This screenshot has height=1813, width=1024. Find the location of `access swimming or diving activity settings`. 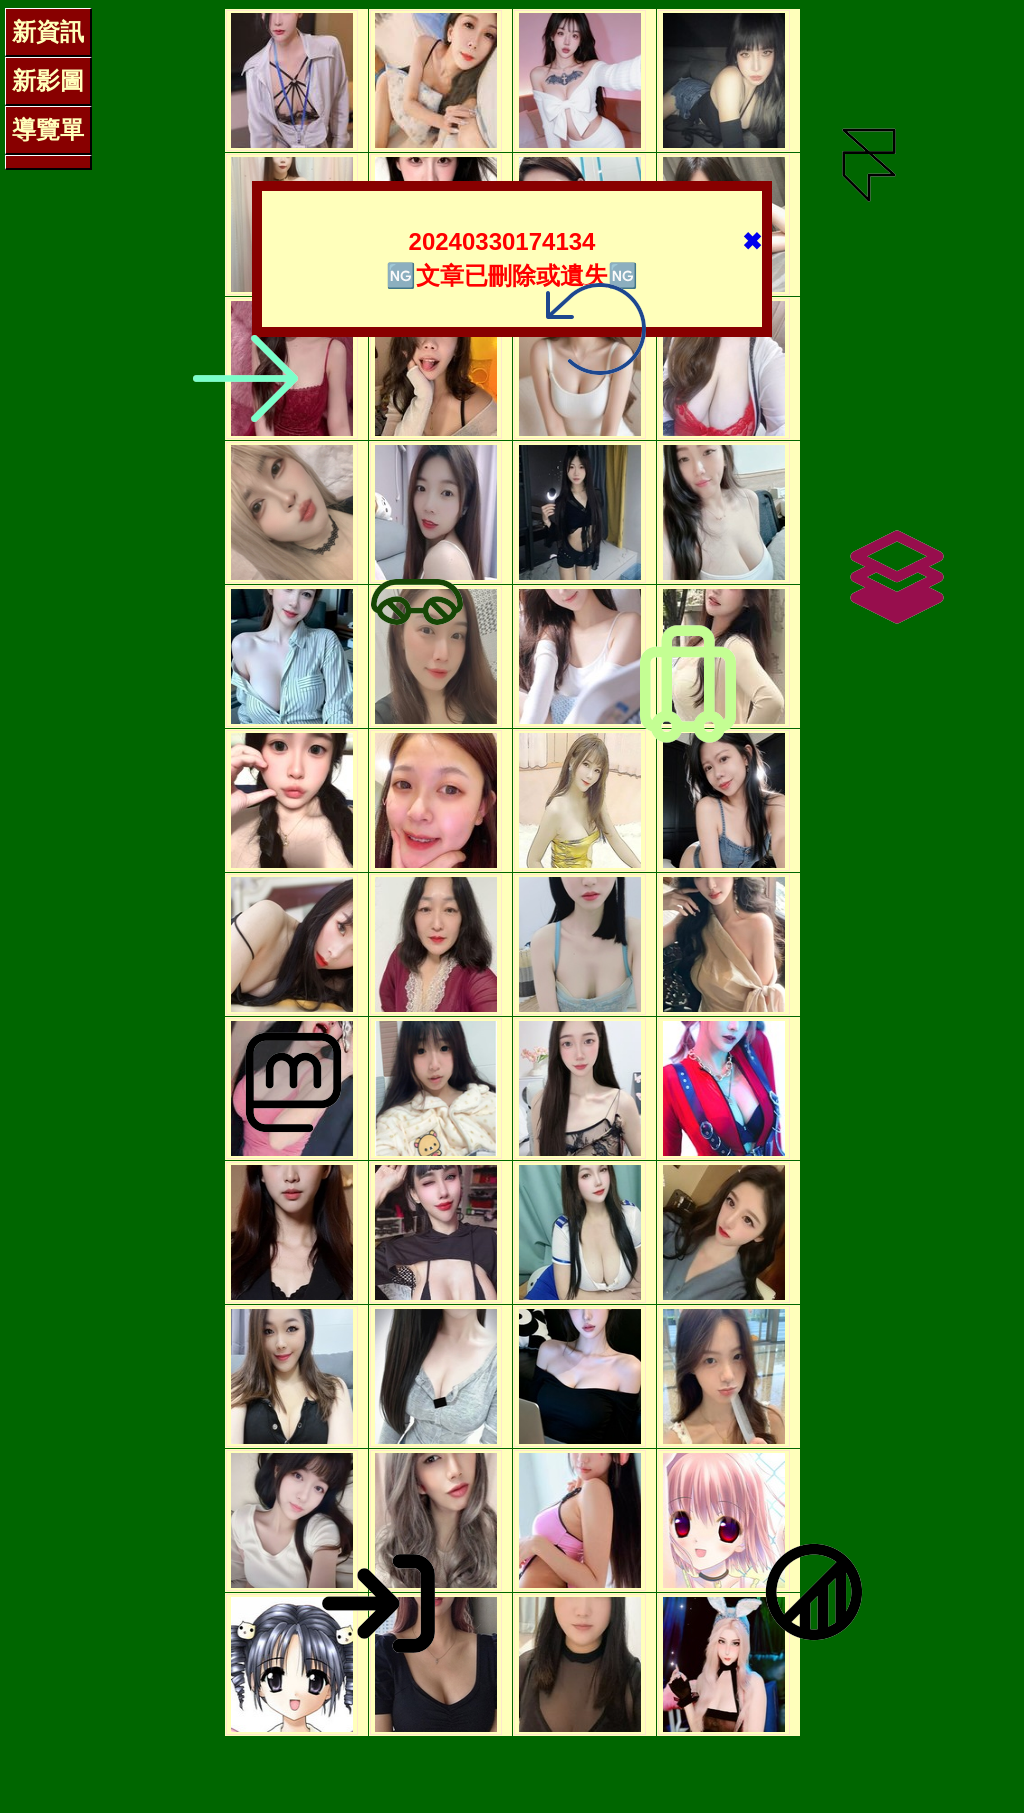

access swimming or diving activity settings is located at coordinates (417, 602).